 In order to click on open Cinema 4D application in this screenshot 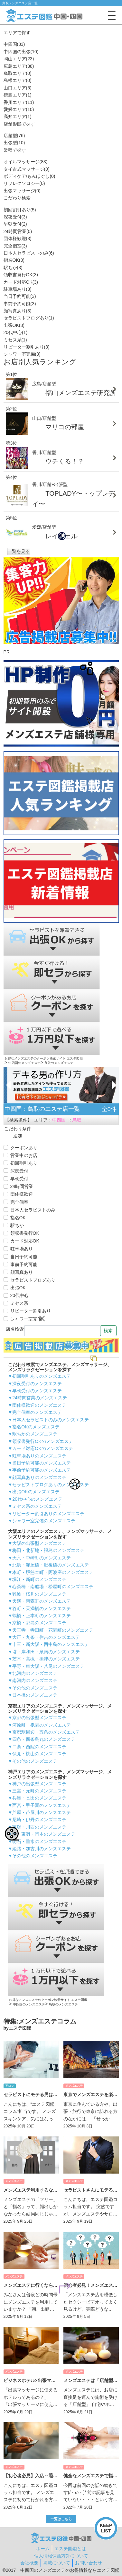, I will do `click(62, 536)`.